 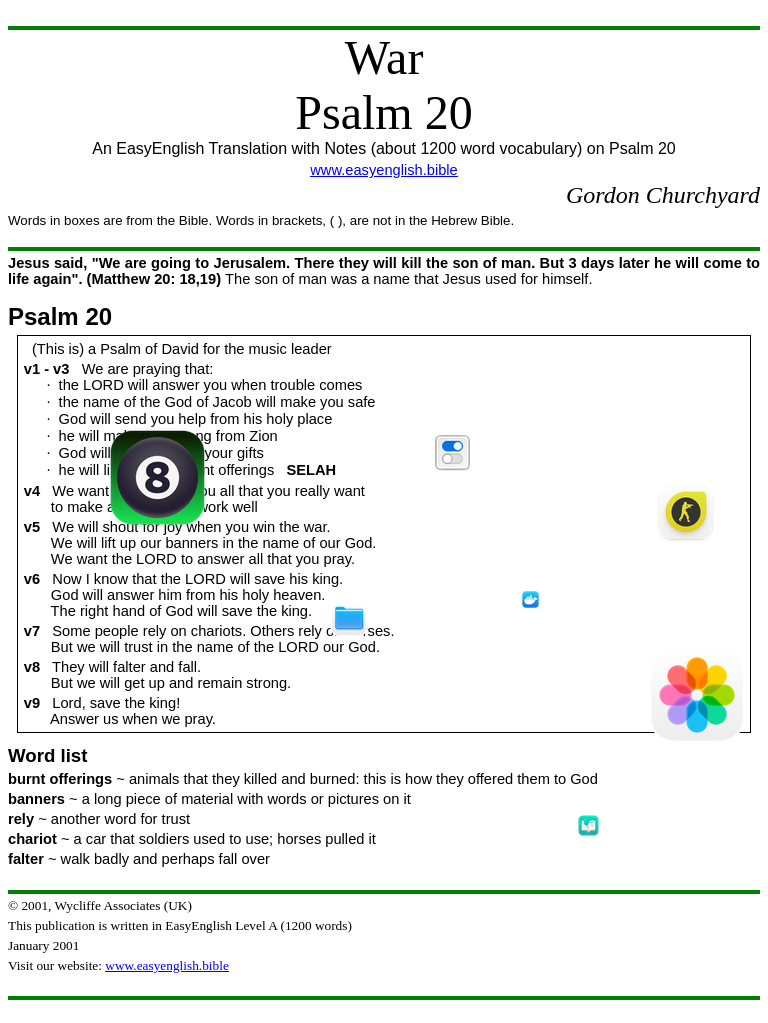 I want to click on open shotwell photo manager, so click(x=697, y=695).